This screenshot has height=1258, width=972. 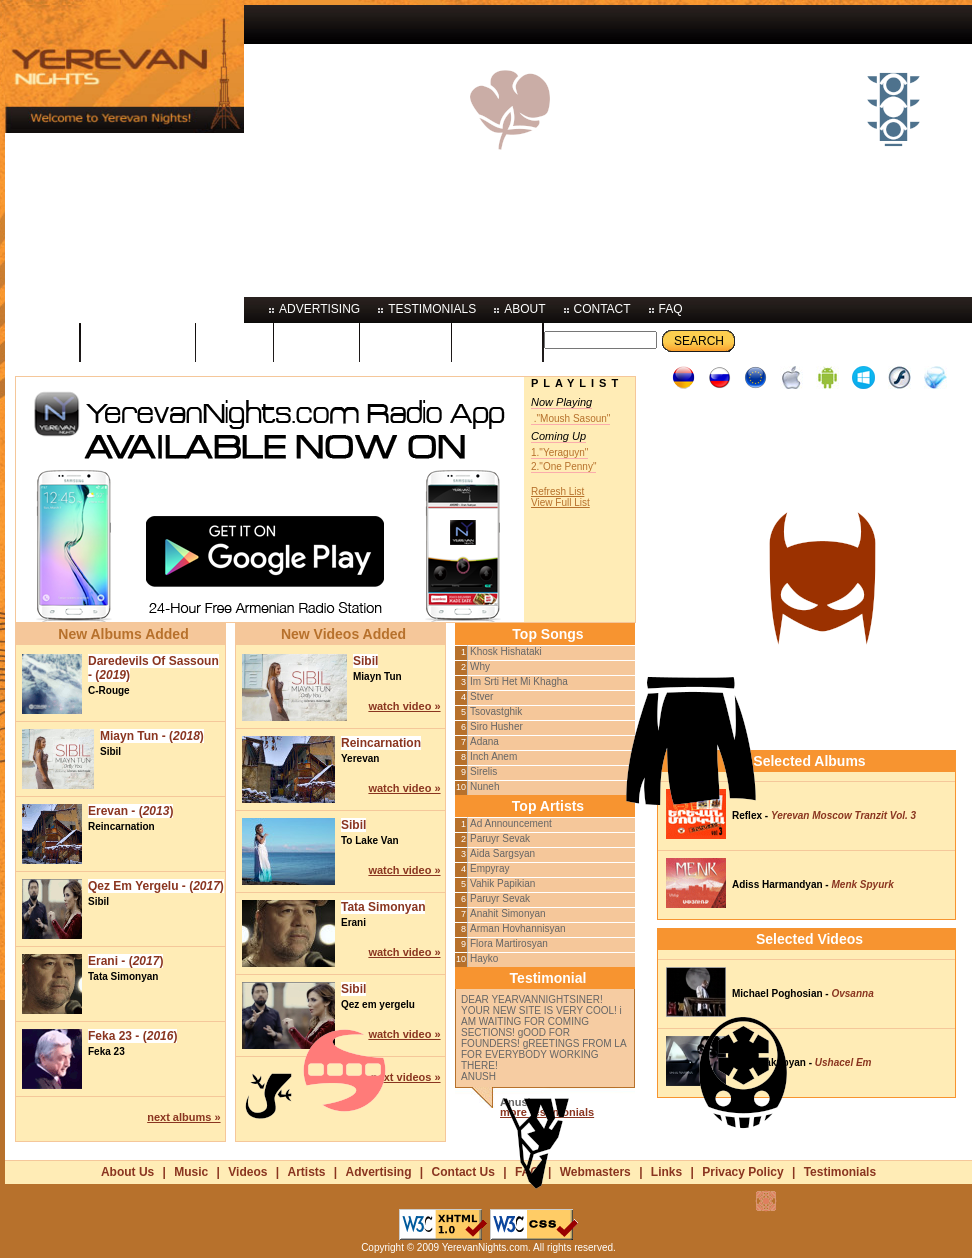 I want to click on indicates cotton or natural fiber material, so click(x=510, y=110).